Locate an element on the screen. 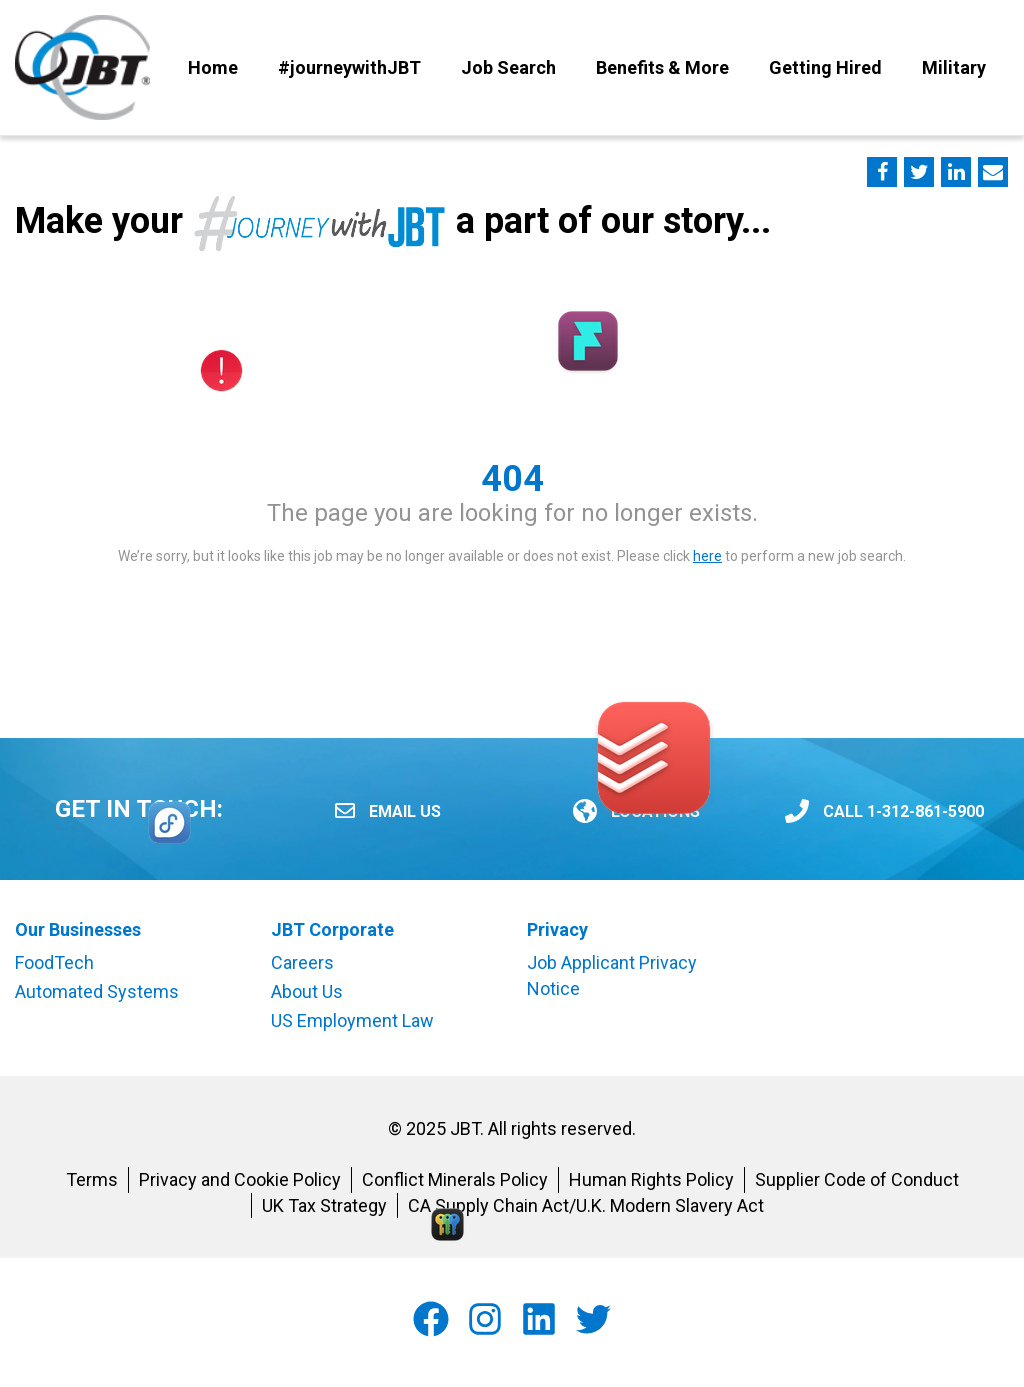 This screenshot has width=1024, height=1387. open the fedora linux application is located at coordinates (169, 822).